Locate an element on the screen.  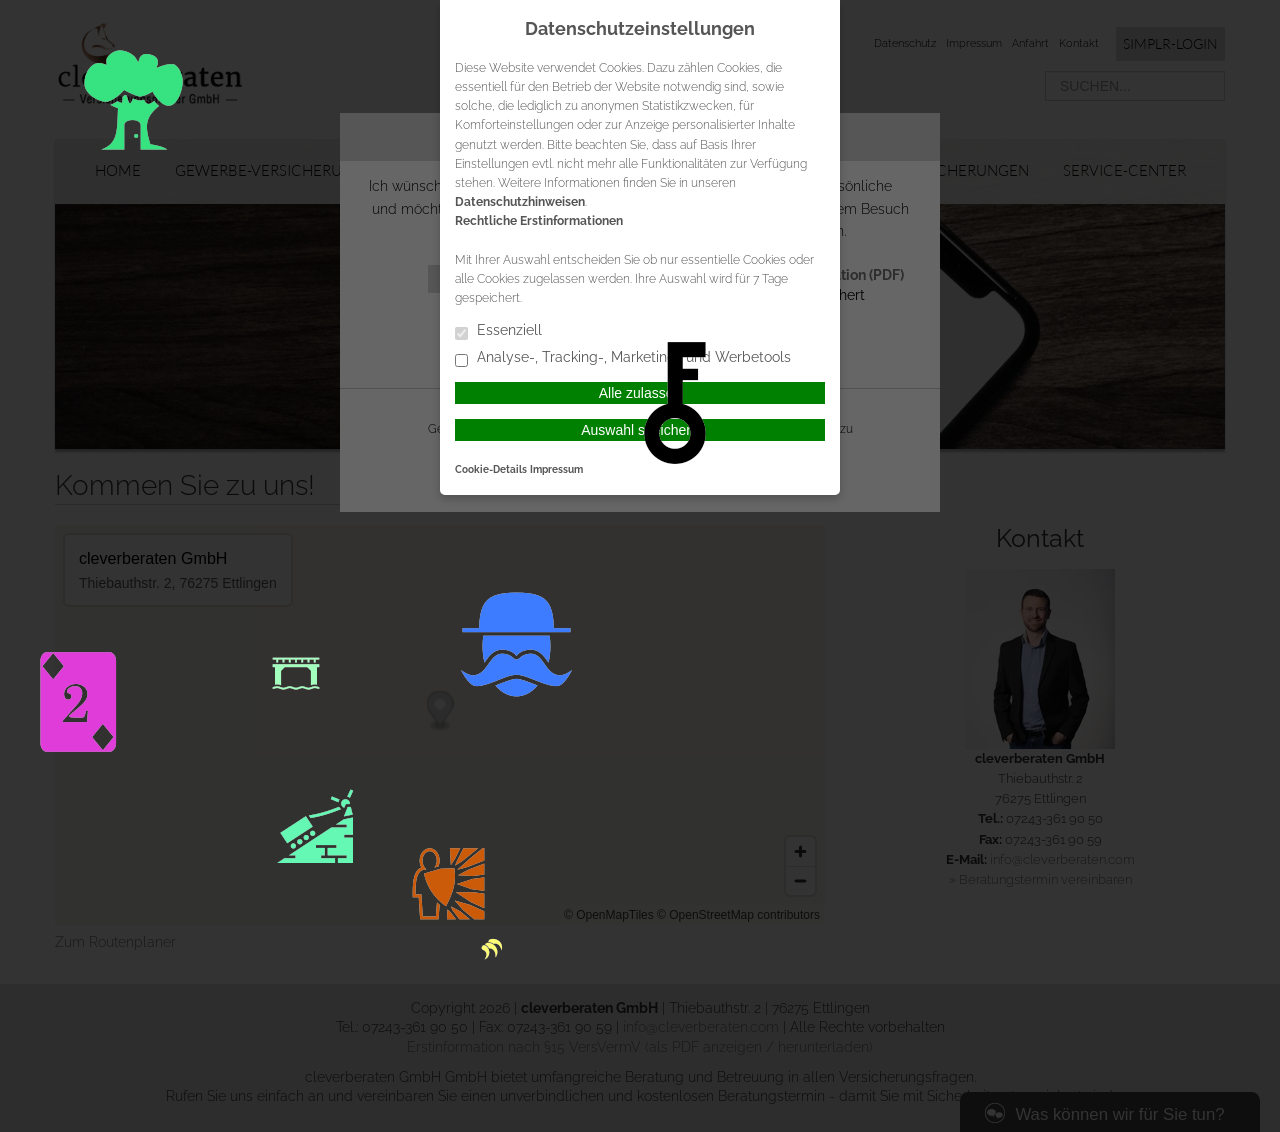
select a gentleman or vintage character avatar is located at coordinates (516, 644).